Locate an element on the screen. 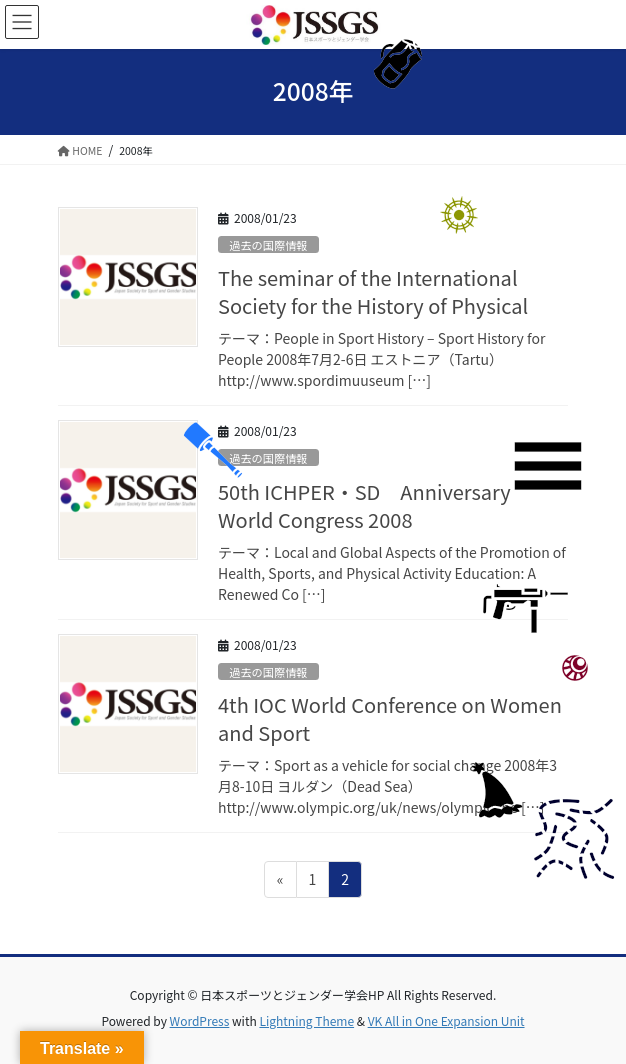  sun or light-based ability icon in a game interface is located at coordinates (459, 215).